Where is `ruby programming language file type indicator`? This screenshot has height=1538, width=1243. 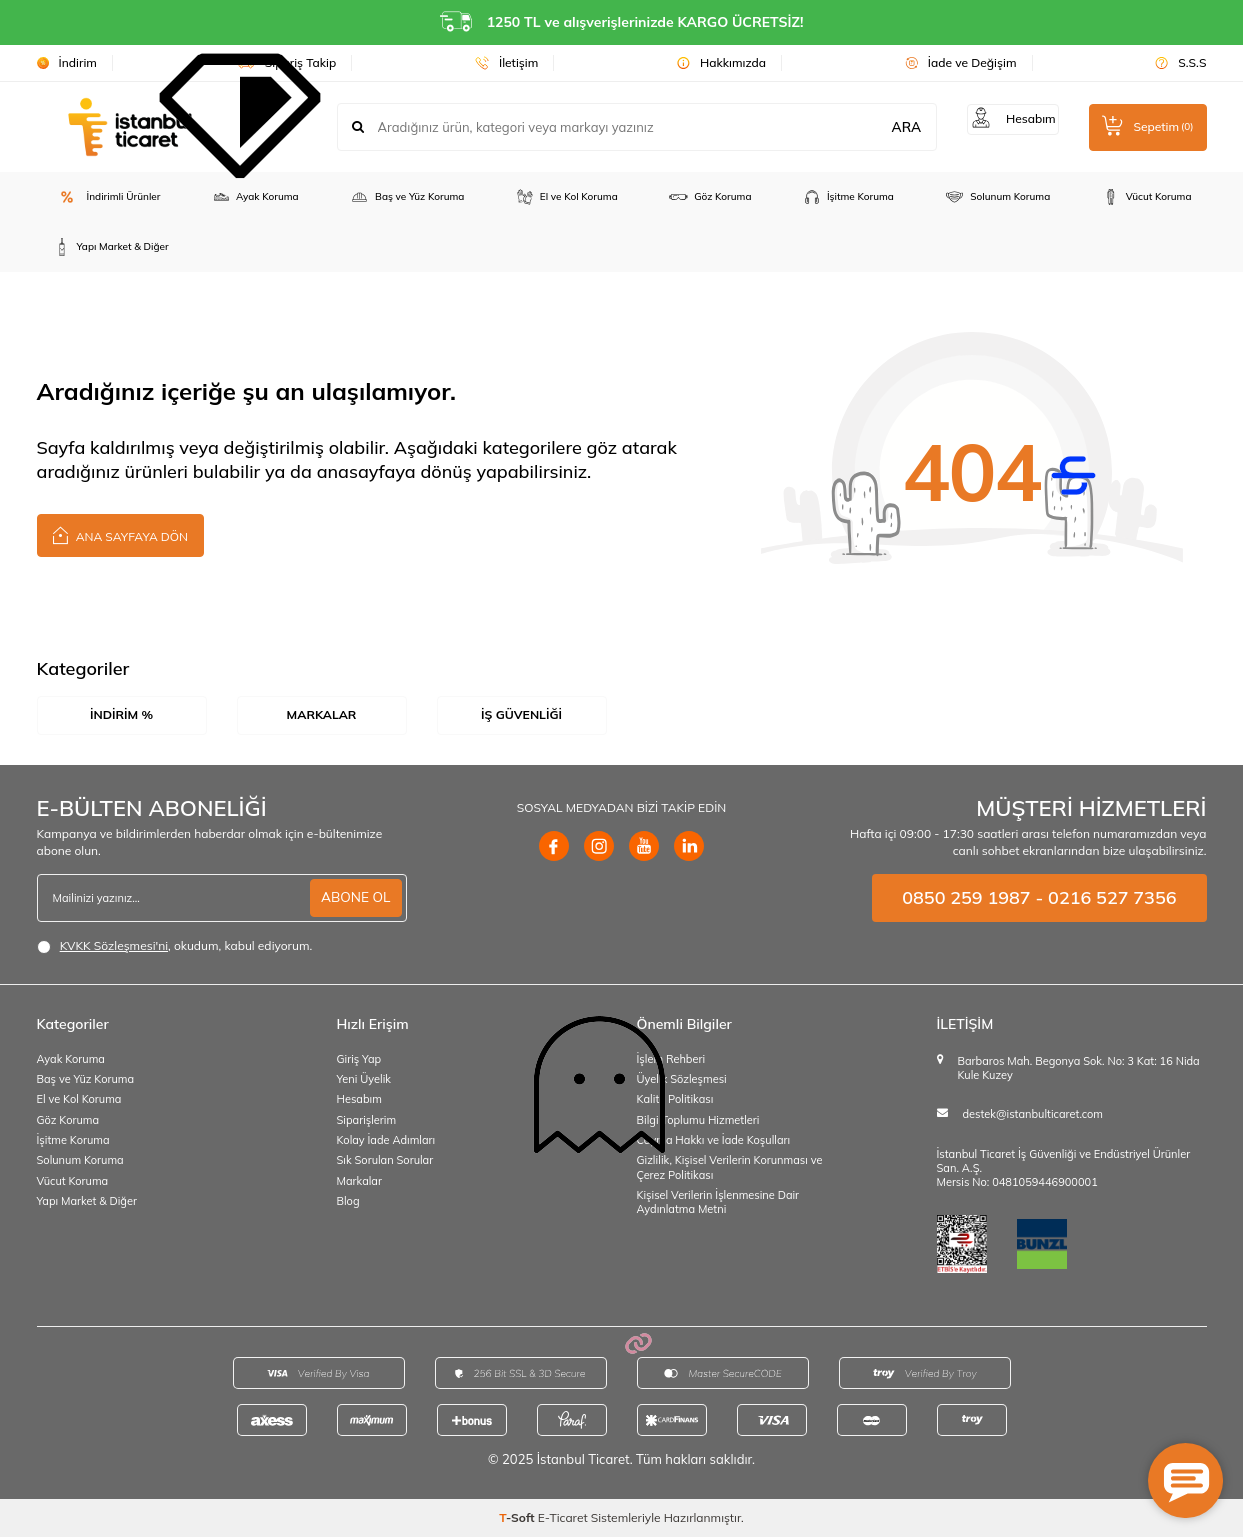
ruby programming language file type indicator is located at coordinates (240, 111).